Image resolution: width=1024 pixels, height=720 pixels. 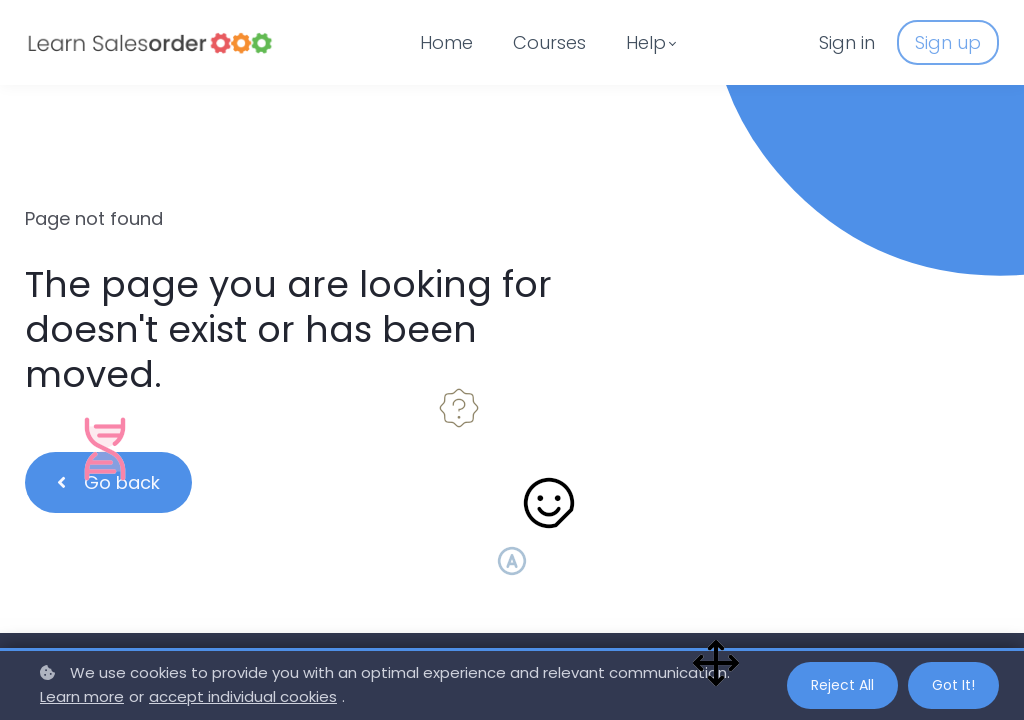 I want to click on access genetics or DNA-related features, so click(x=105, y=449).